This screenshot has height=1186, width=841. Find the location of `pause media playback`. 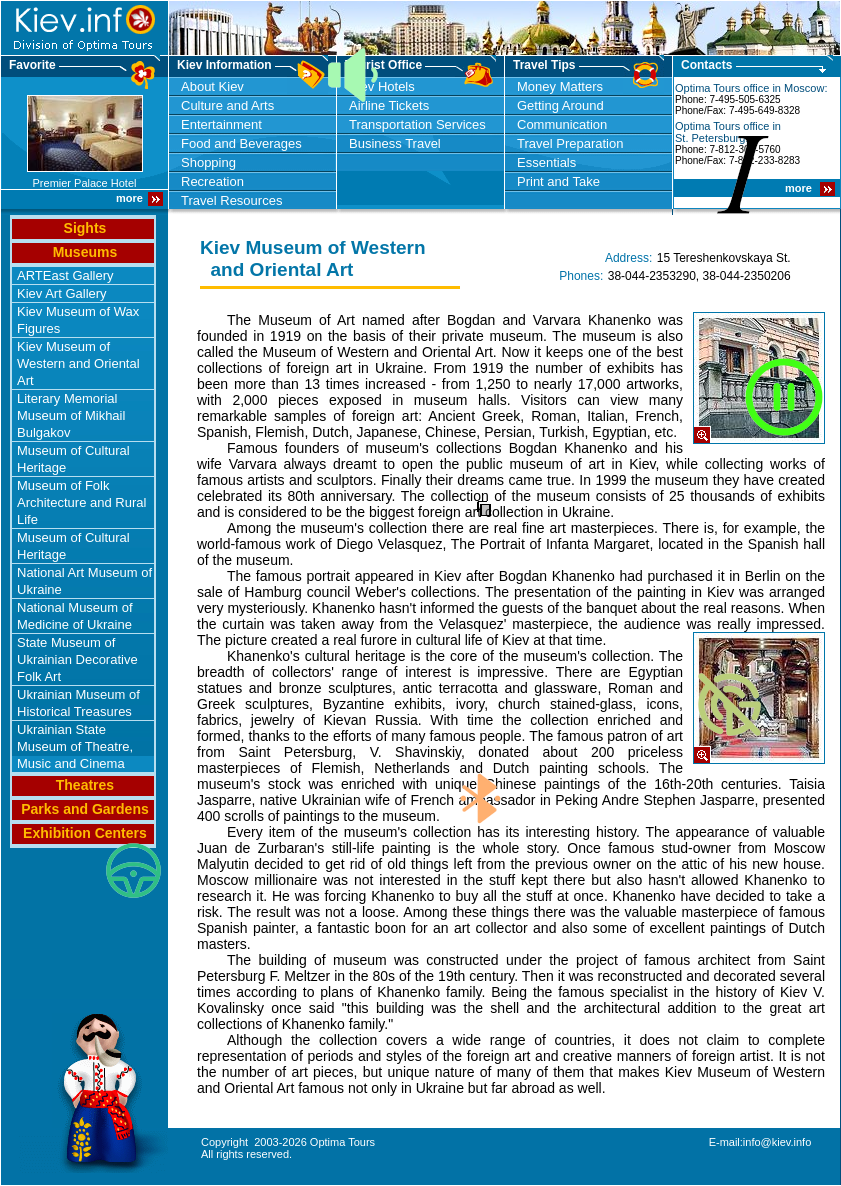

pause media playback is located at coordinates (784, 397).